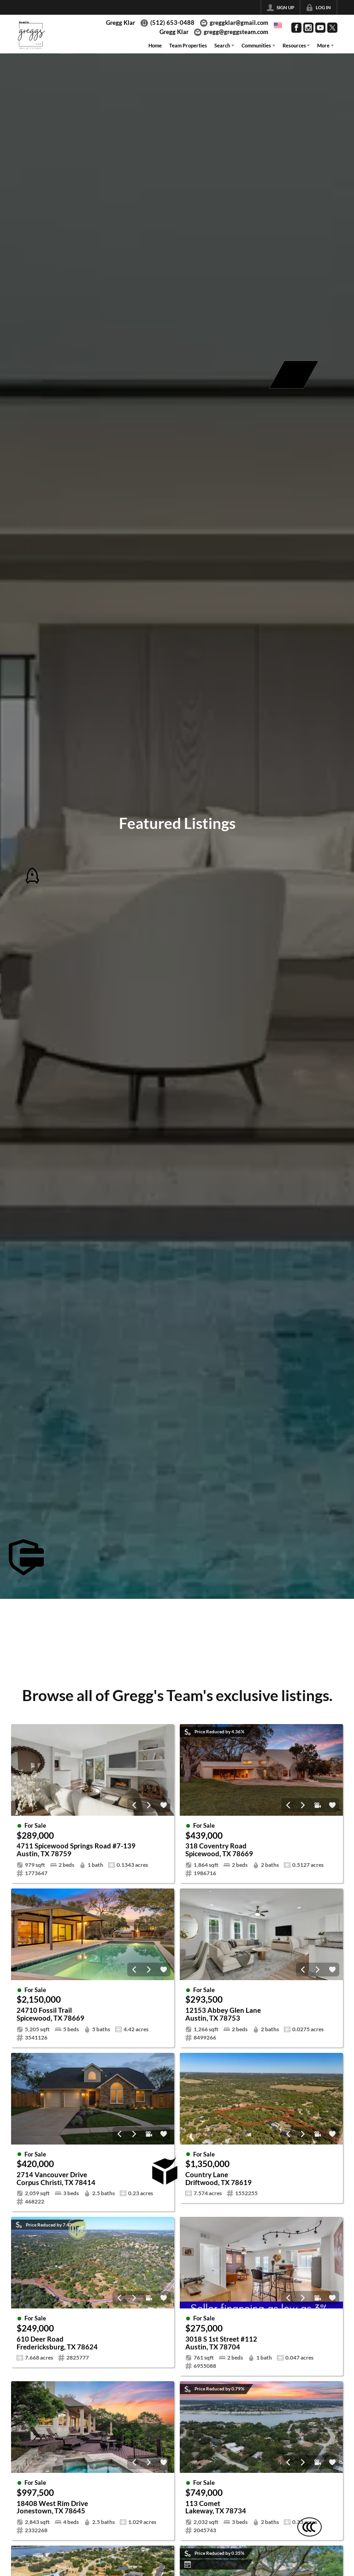 The width and height of the screenshot is (354, 2576). I want to click on open bandcamp music platform, so click(294, 374).